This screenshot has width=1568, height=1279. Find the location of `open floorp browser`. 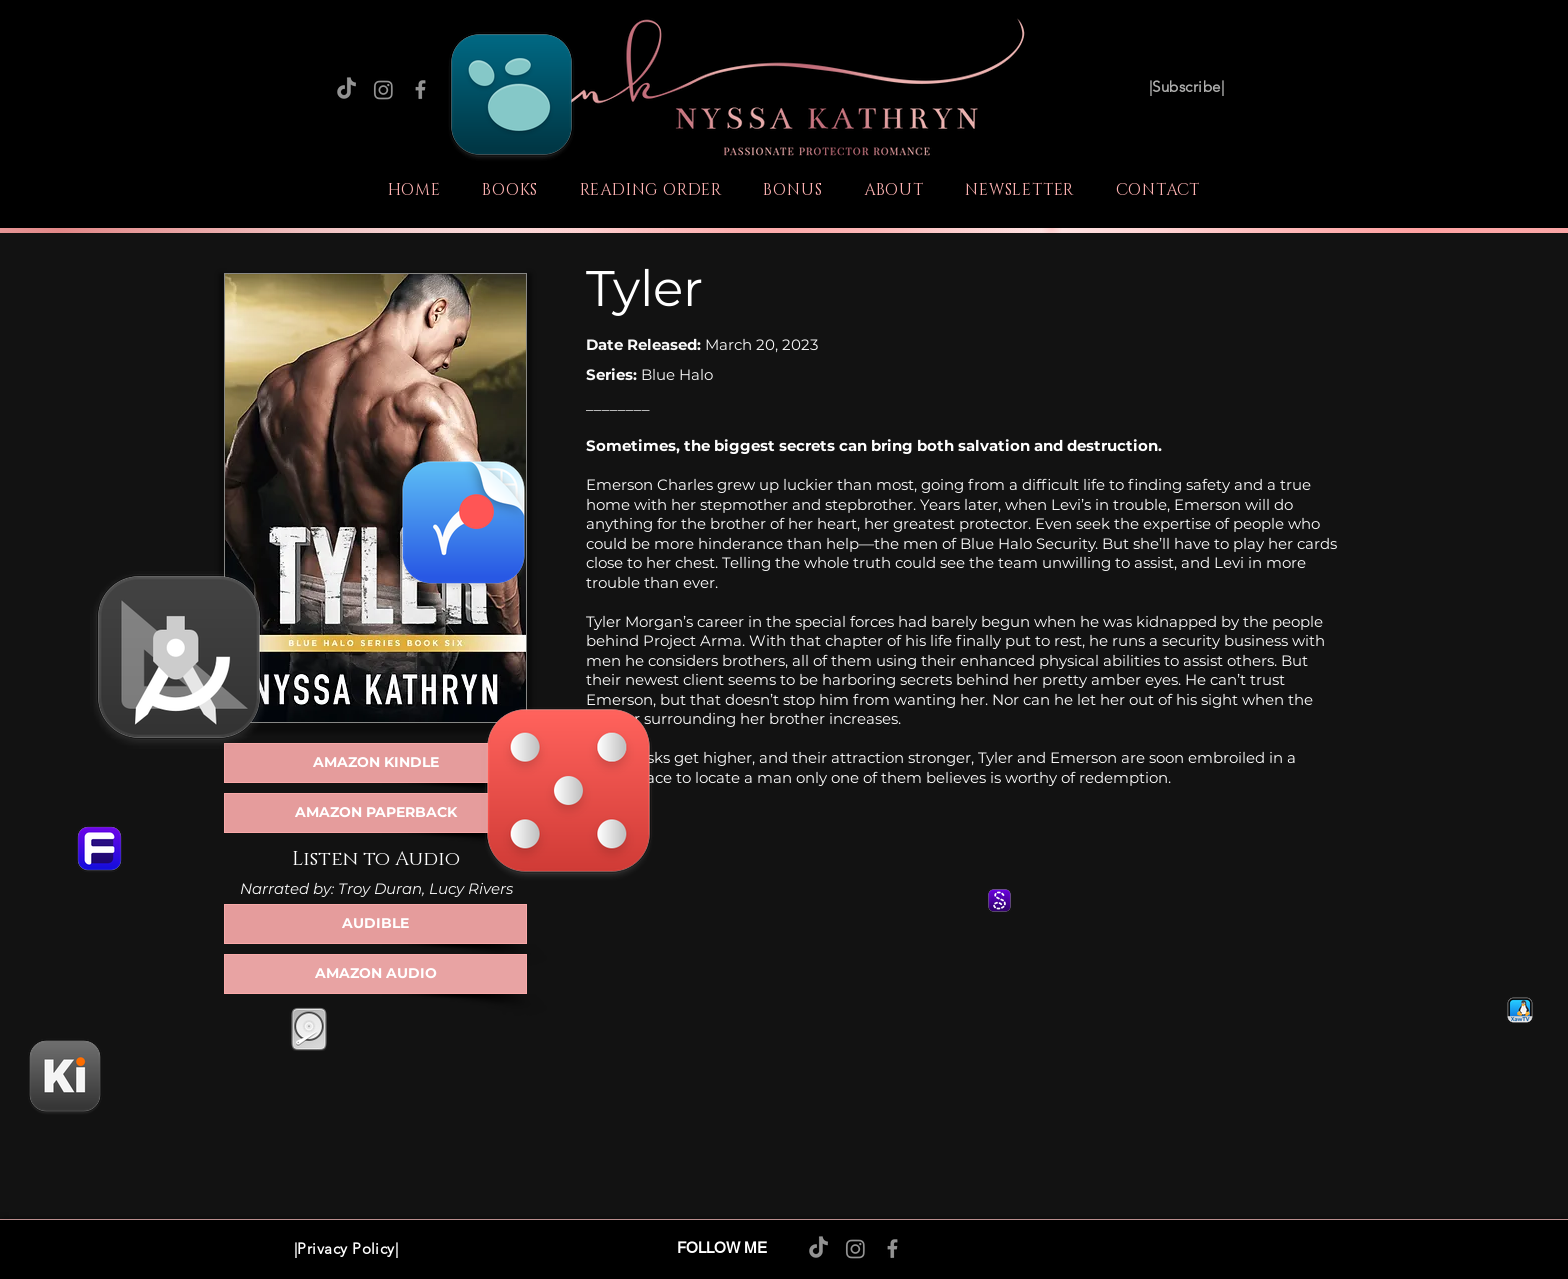

open floorp browser is located at coordinates (99, 848).